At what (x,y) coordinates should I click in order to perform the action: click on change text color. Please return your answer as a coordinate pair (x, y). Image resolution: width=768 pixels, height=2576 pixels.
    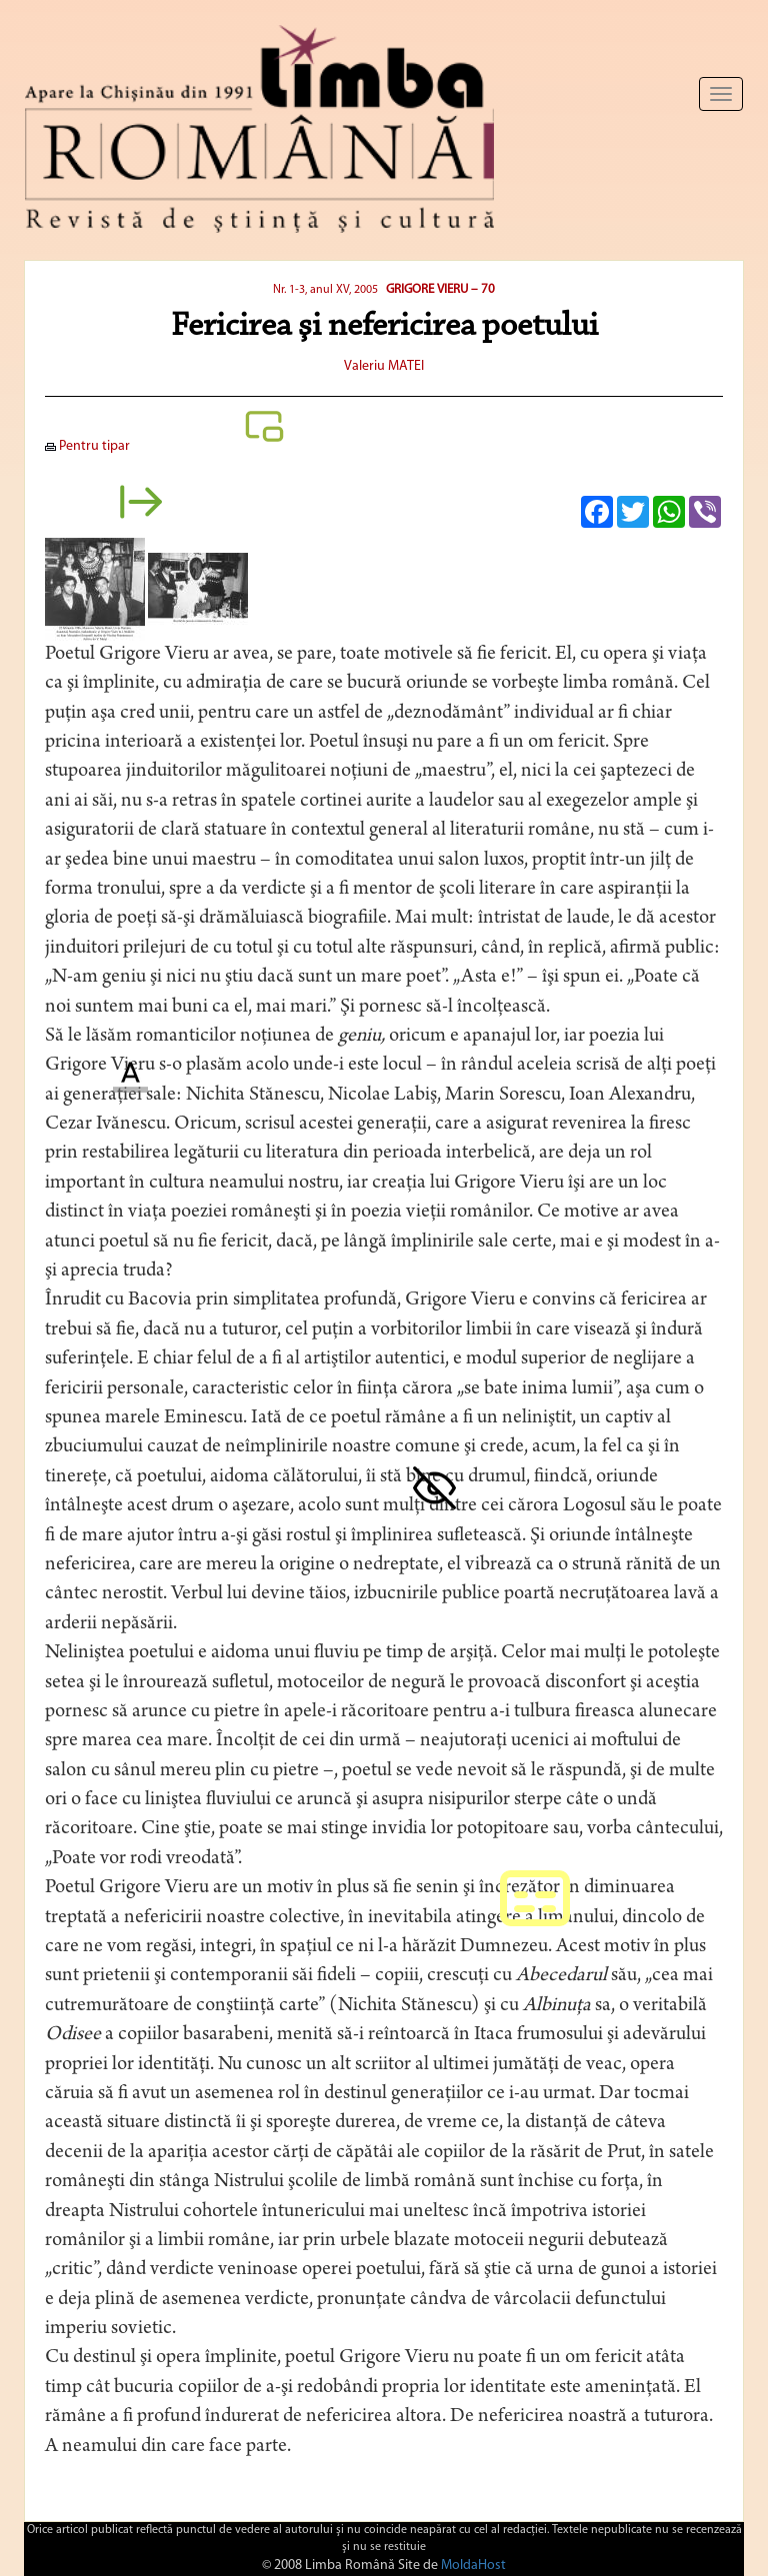
    Looking at the image, I should click on (130, 1075).